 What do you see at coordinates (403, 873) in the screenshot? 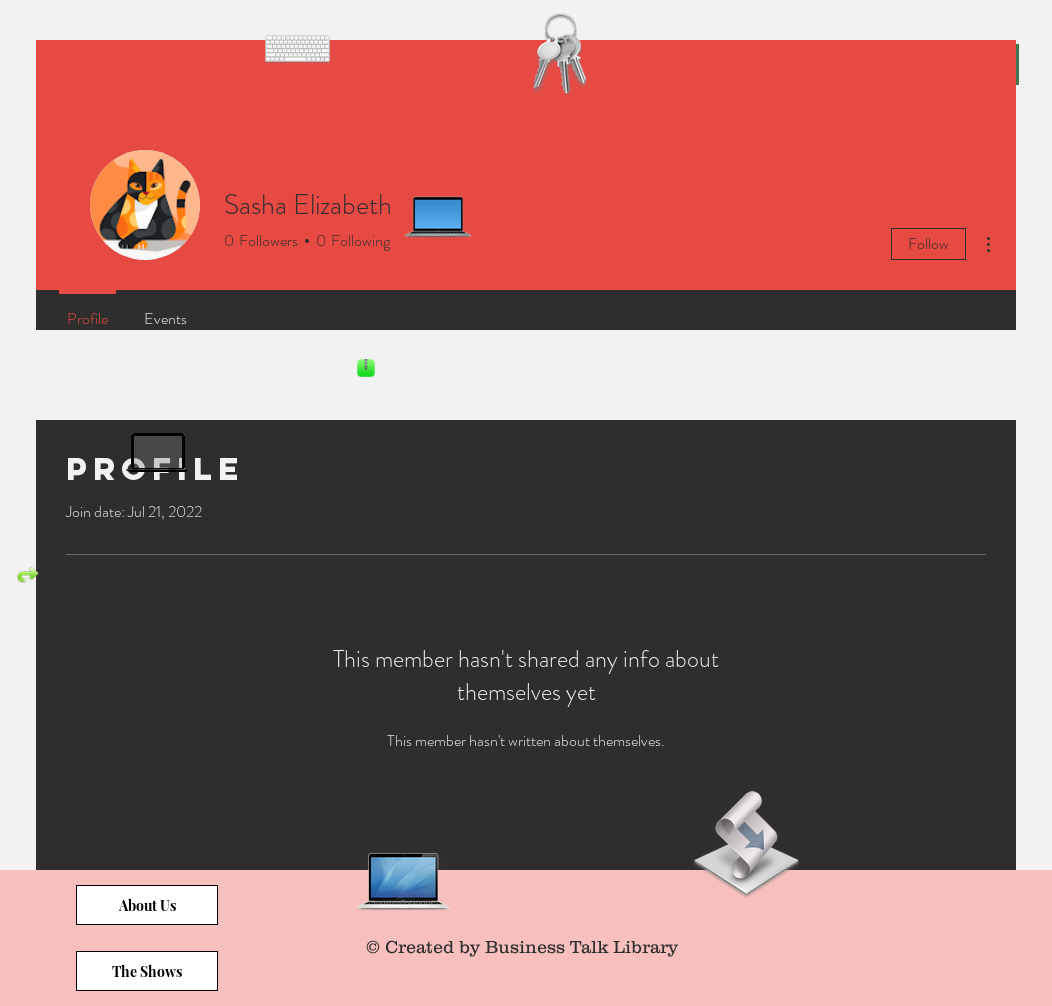
I see `open the computer or my mac view in Finder` at bounding box center [403, 873].